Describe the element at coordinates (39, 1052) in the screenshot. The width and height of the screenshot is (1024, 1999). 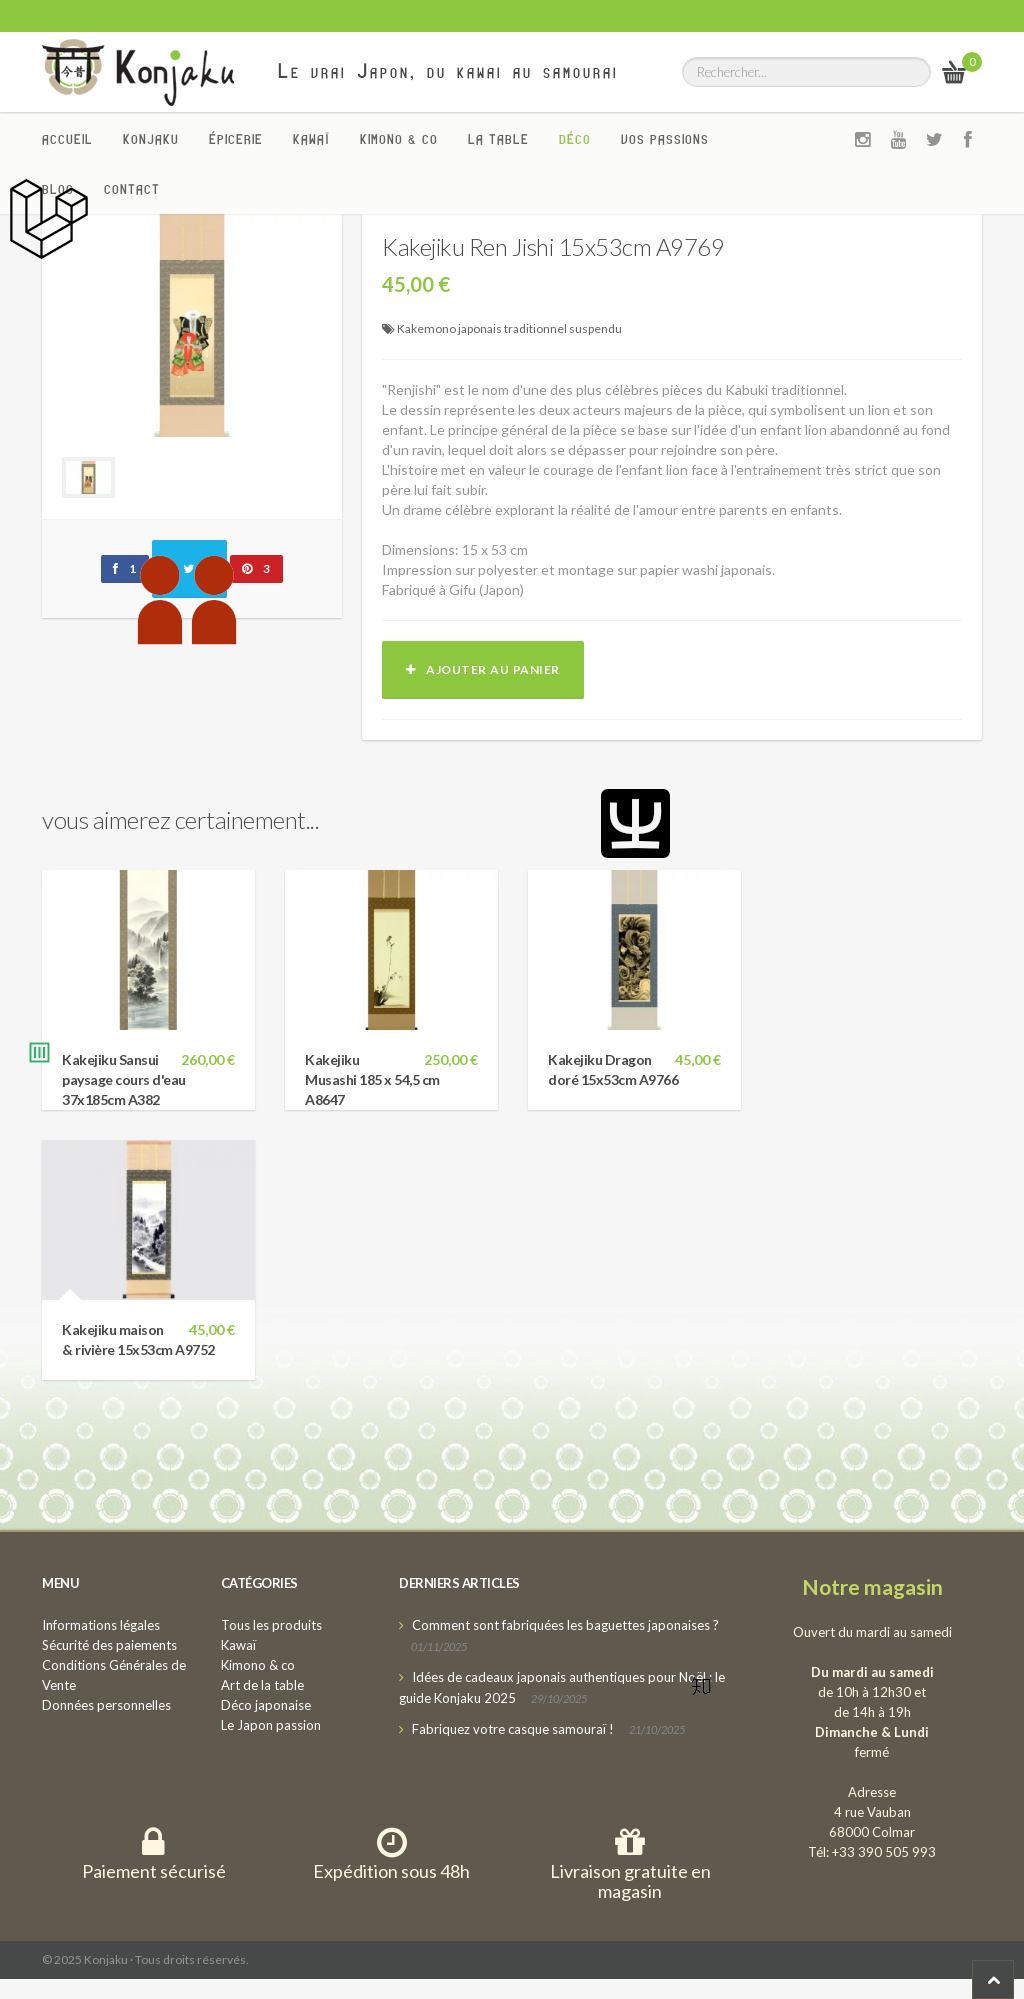
I see `switch to vertical column layout` at that location.